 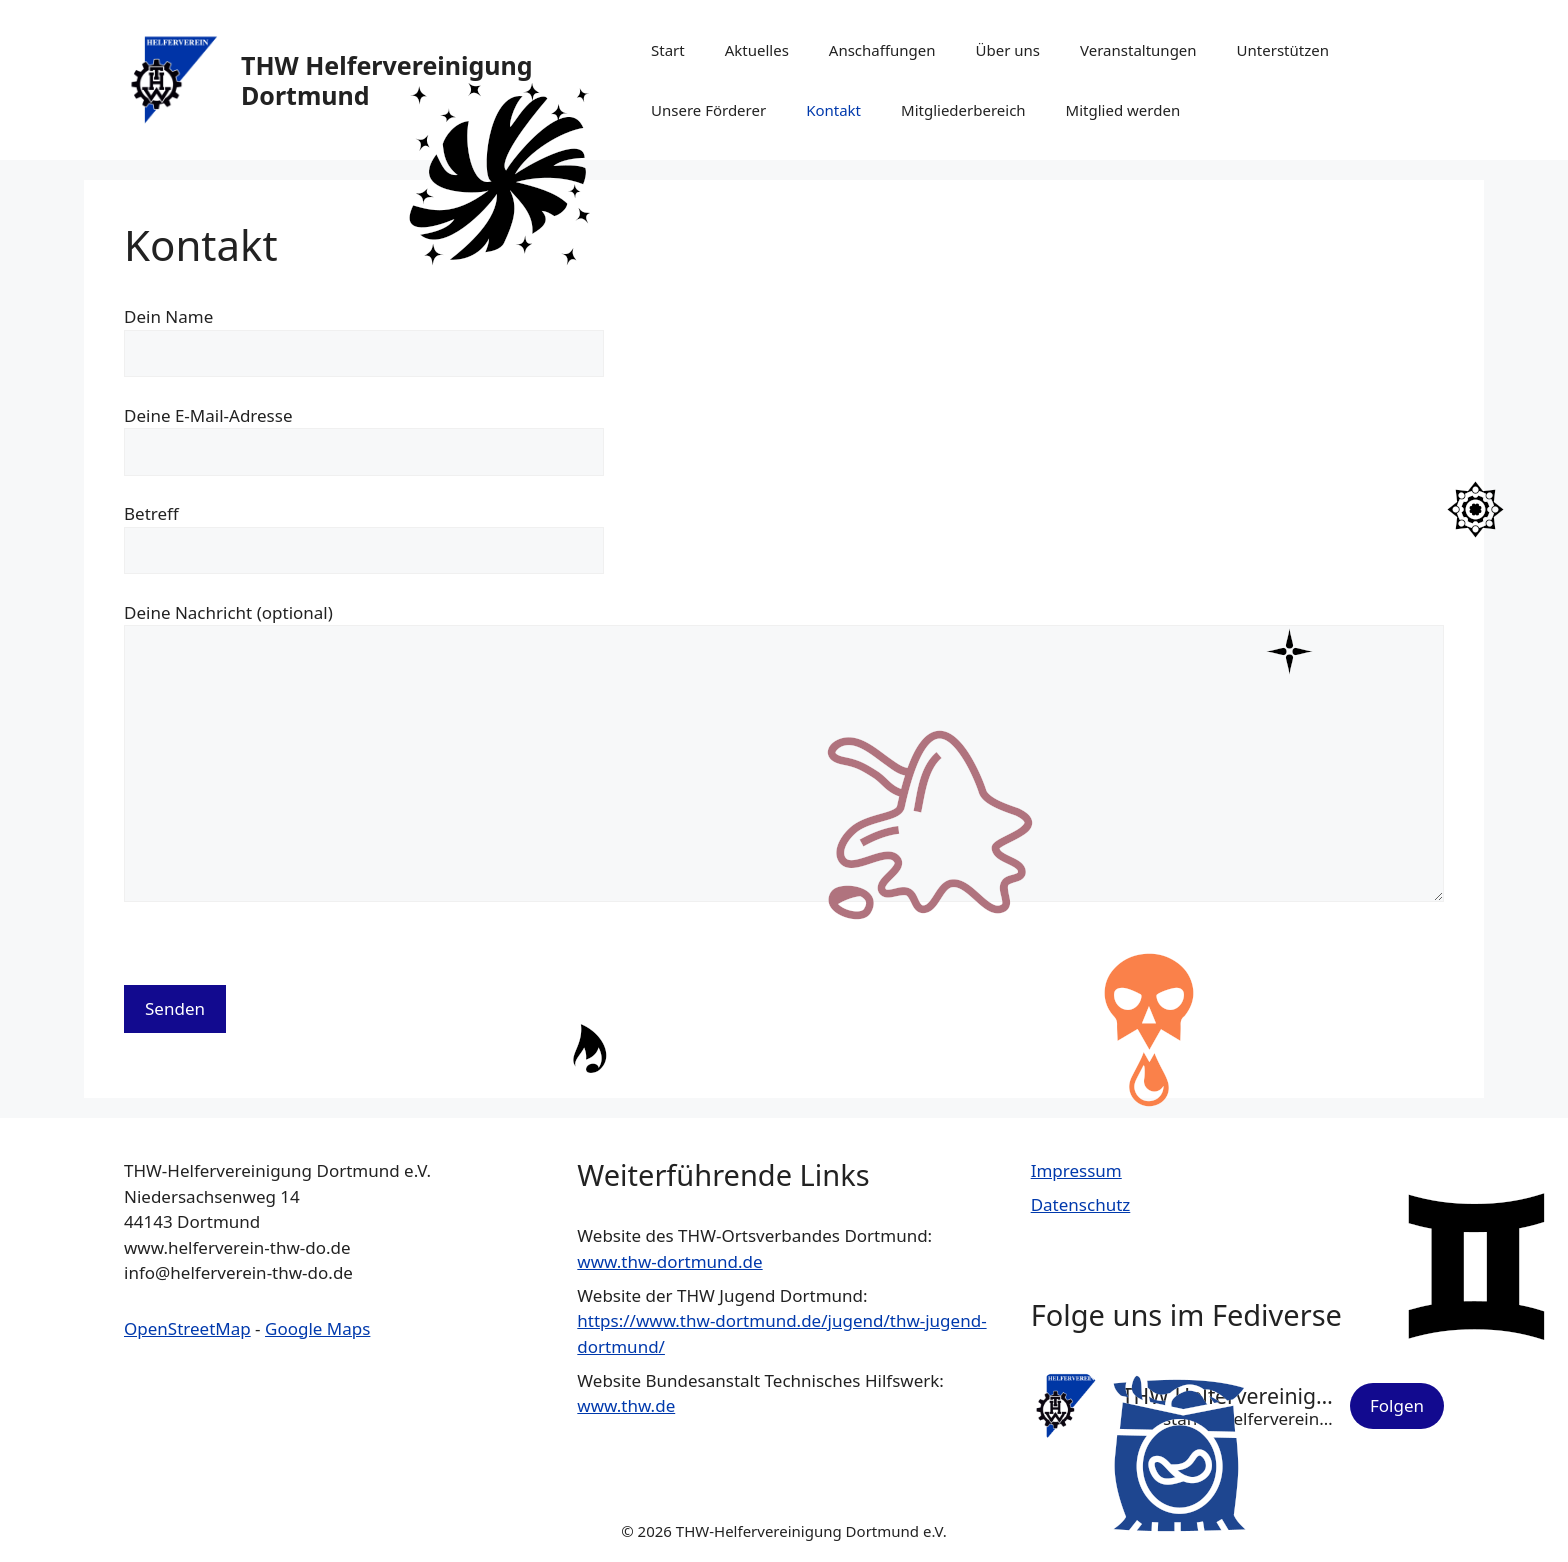 I want to click on snack or food item in a game inventory, so click(x=1179, y=1453).